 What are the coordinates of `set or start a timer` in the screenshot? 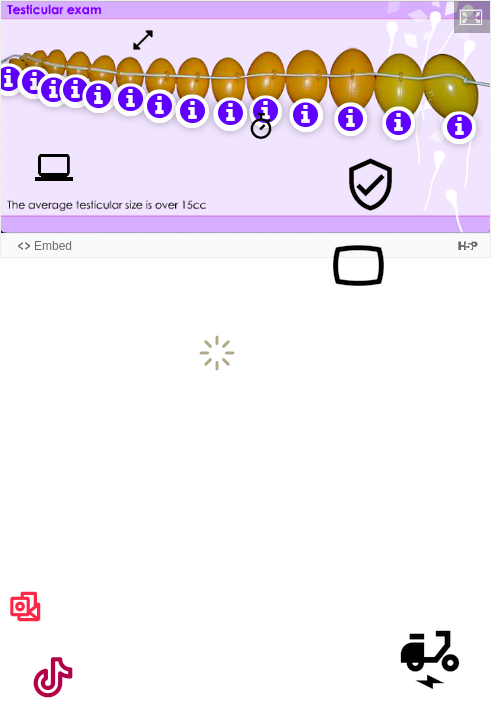 It's located at (261, 126).